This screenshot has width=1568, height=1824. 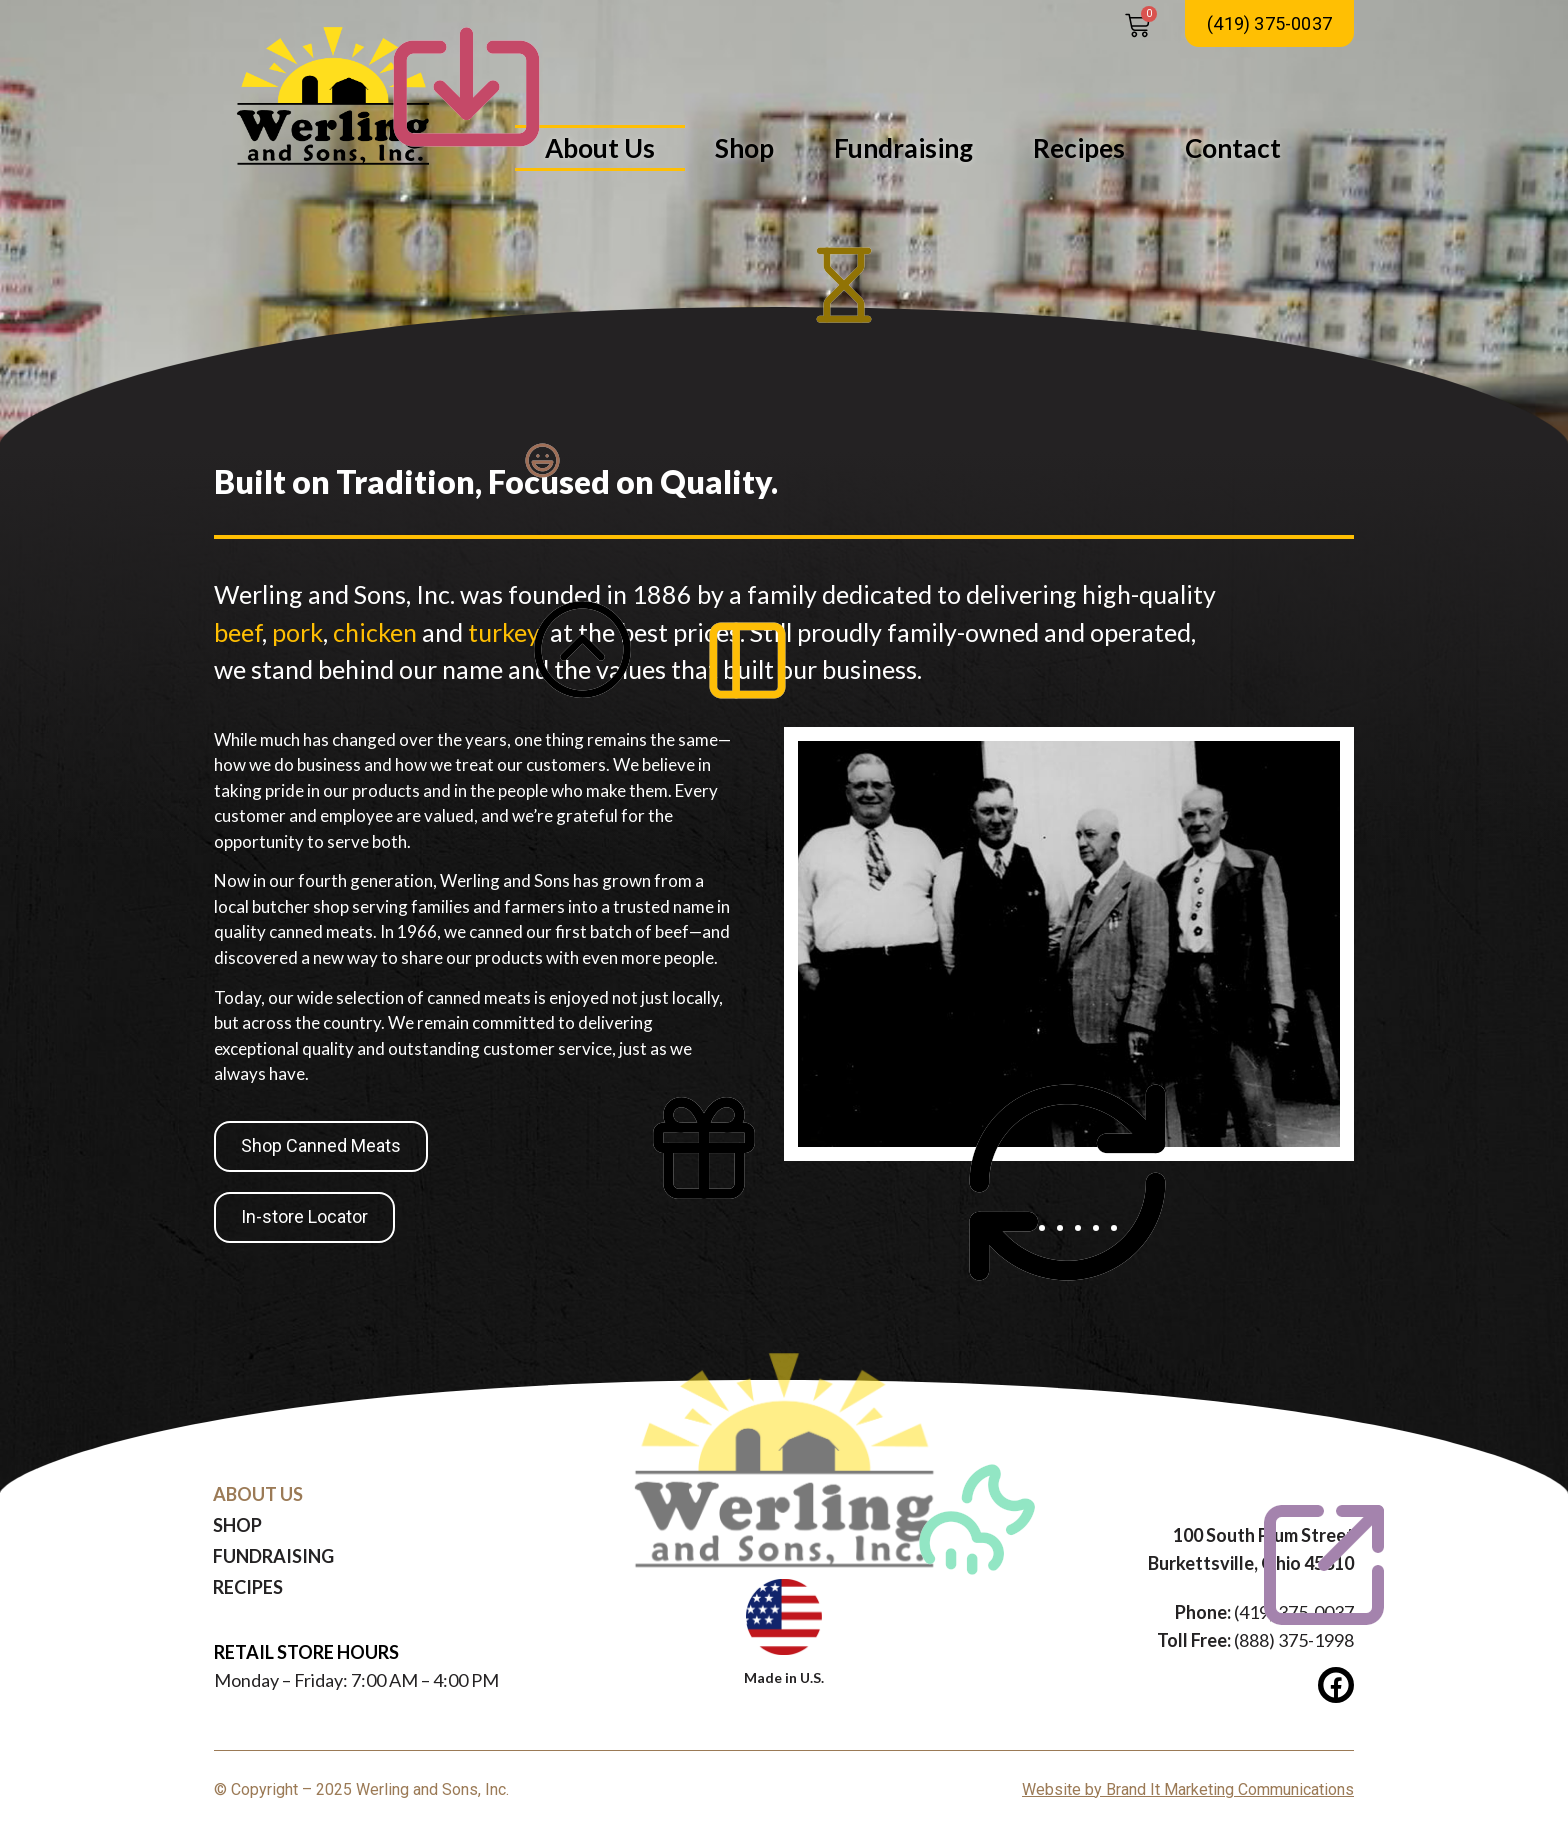 I want to click on refresh or reload content, so click(x=1067, y=1182).